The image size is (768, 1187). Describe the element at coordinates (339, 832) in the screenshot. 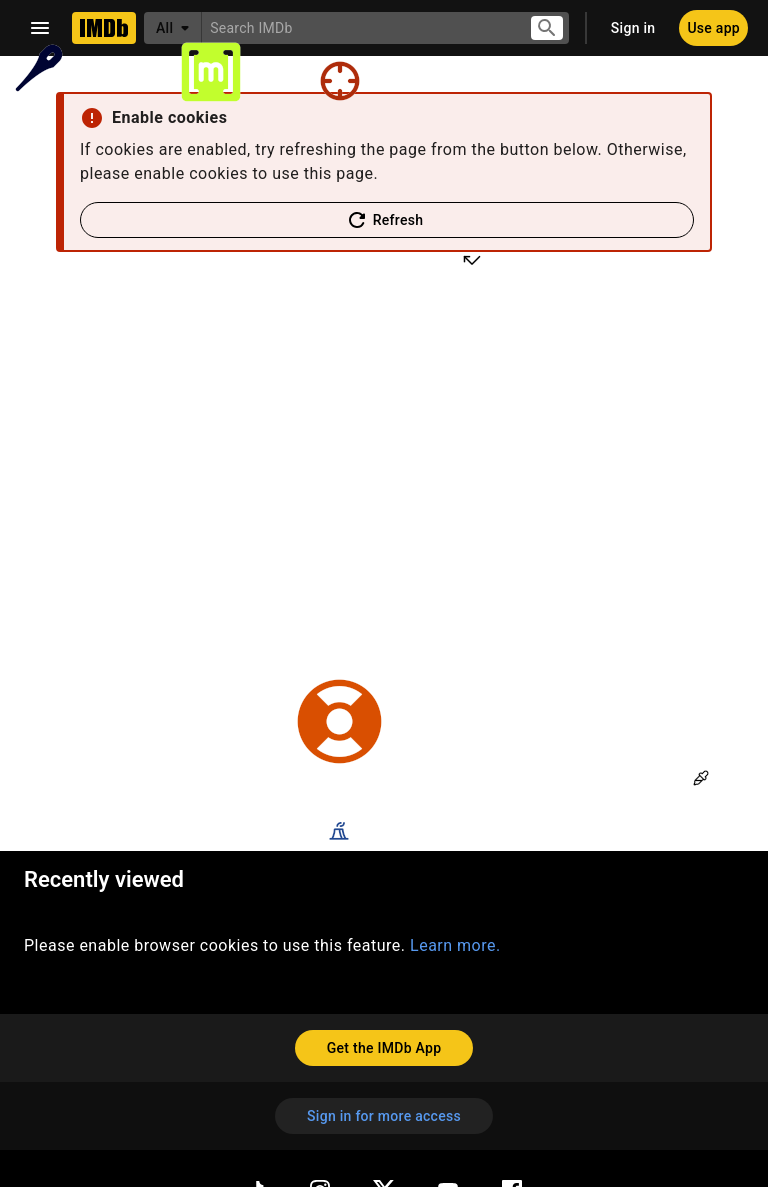

I see `view nuclear power plant information` at that location.